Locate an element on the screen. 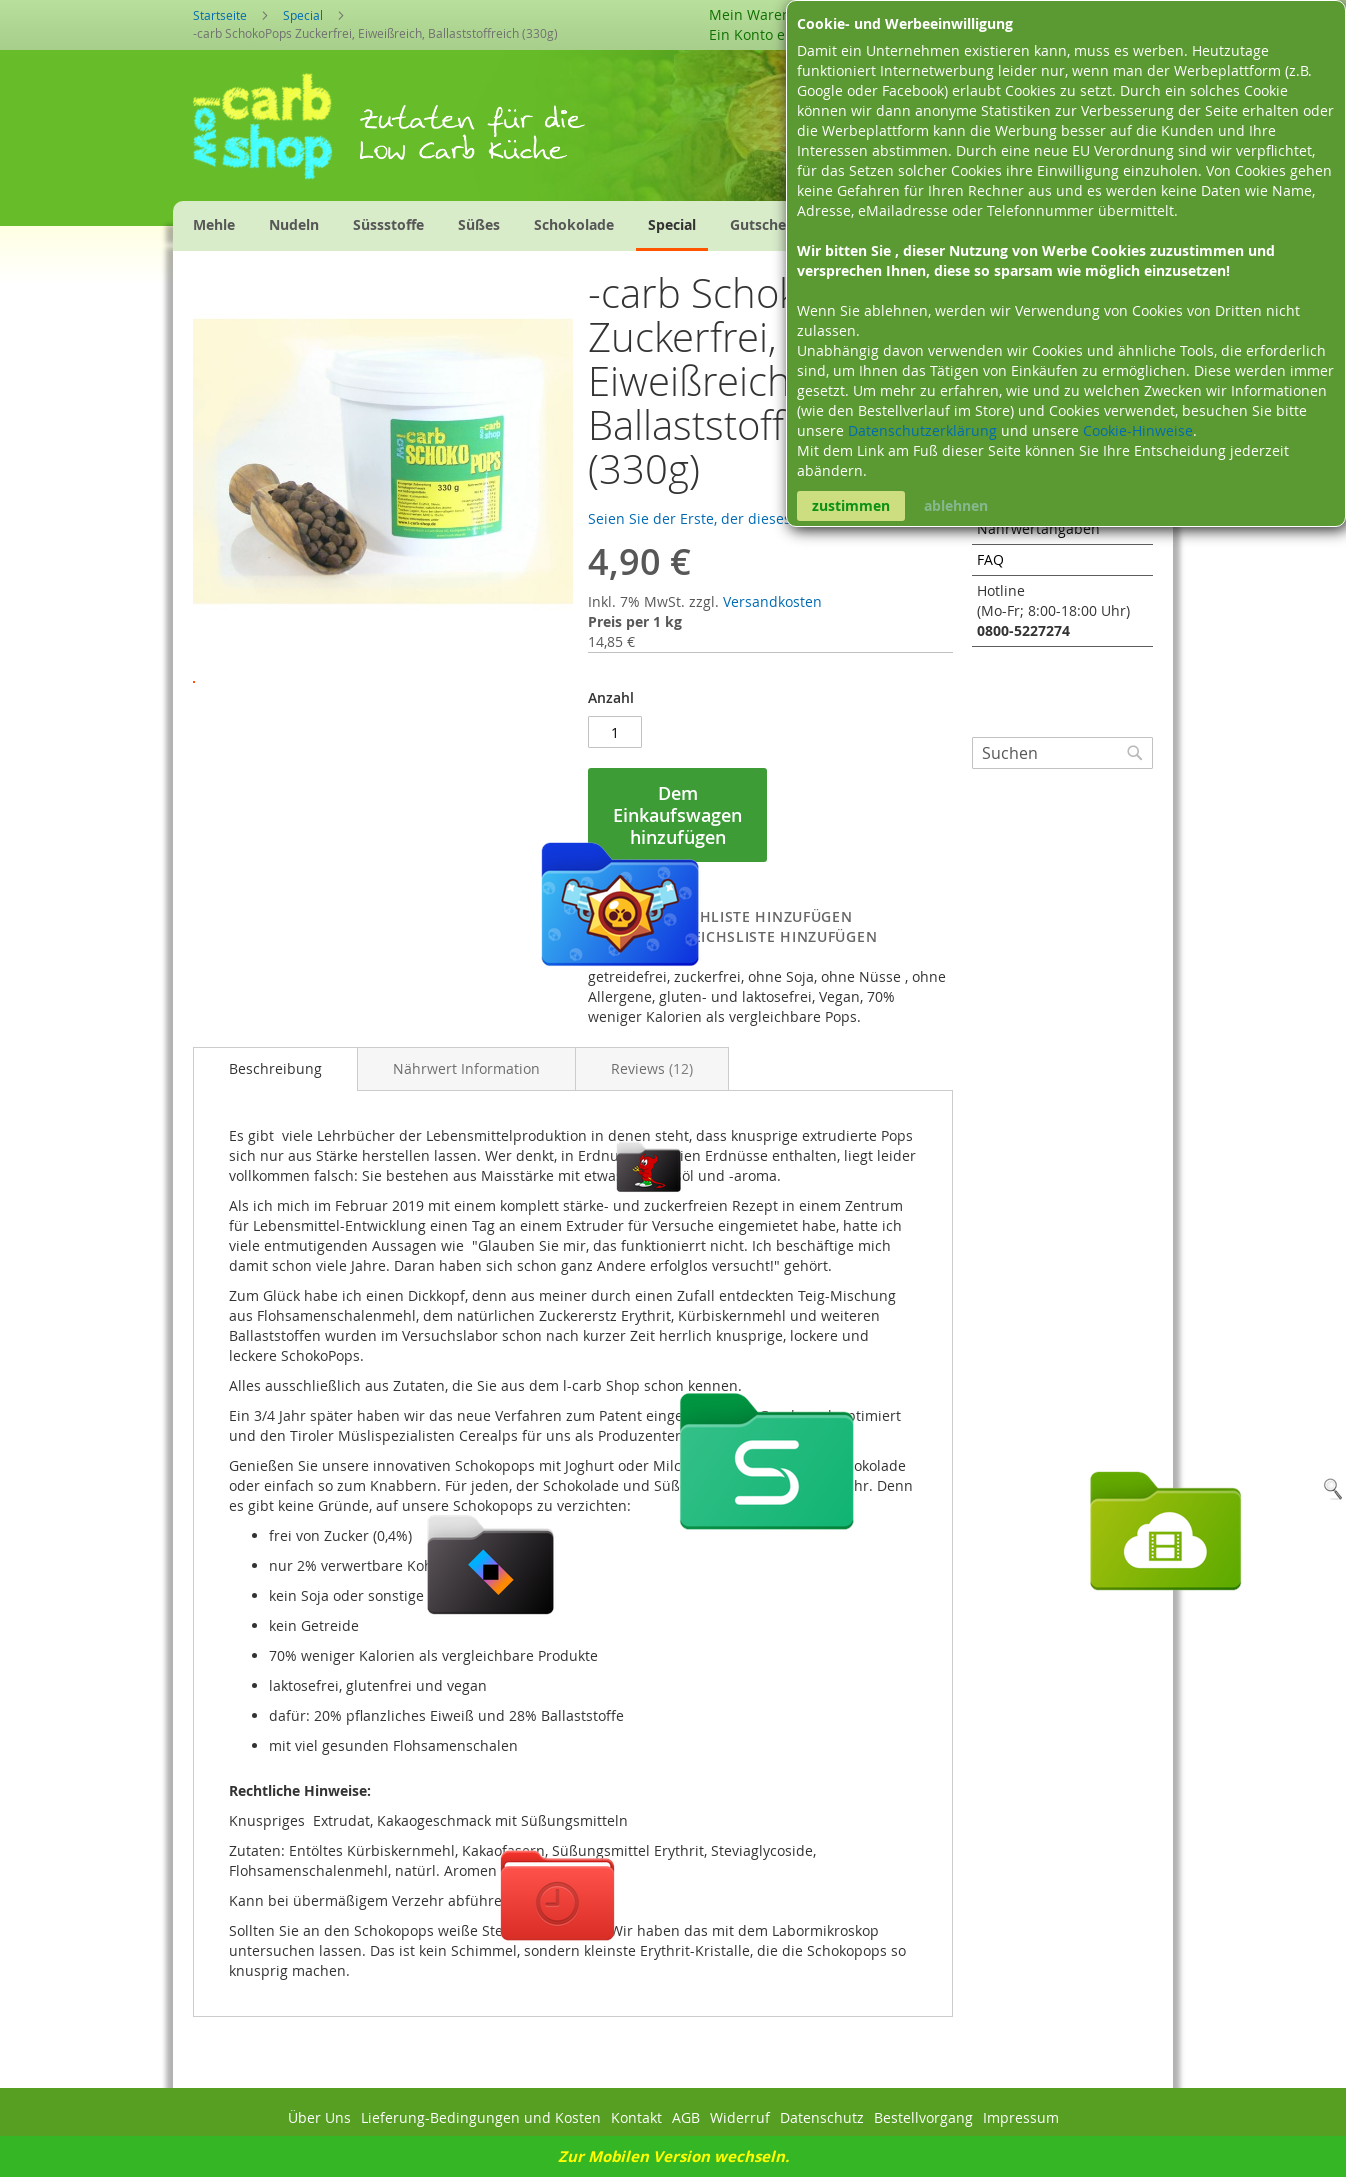 This screenshot has width=1346, height=2177. open 4k video downloader folder is located at coordinates (1165, 1535).